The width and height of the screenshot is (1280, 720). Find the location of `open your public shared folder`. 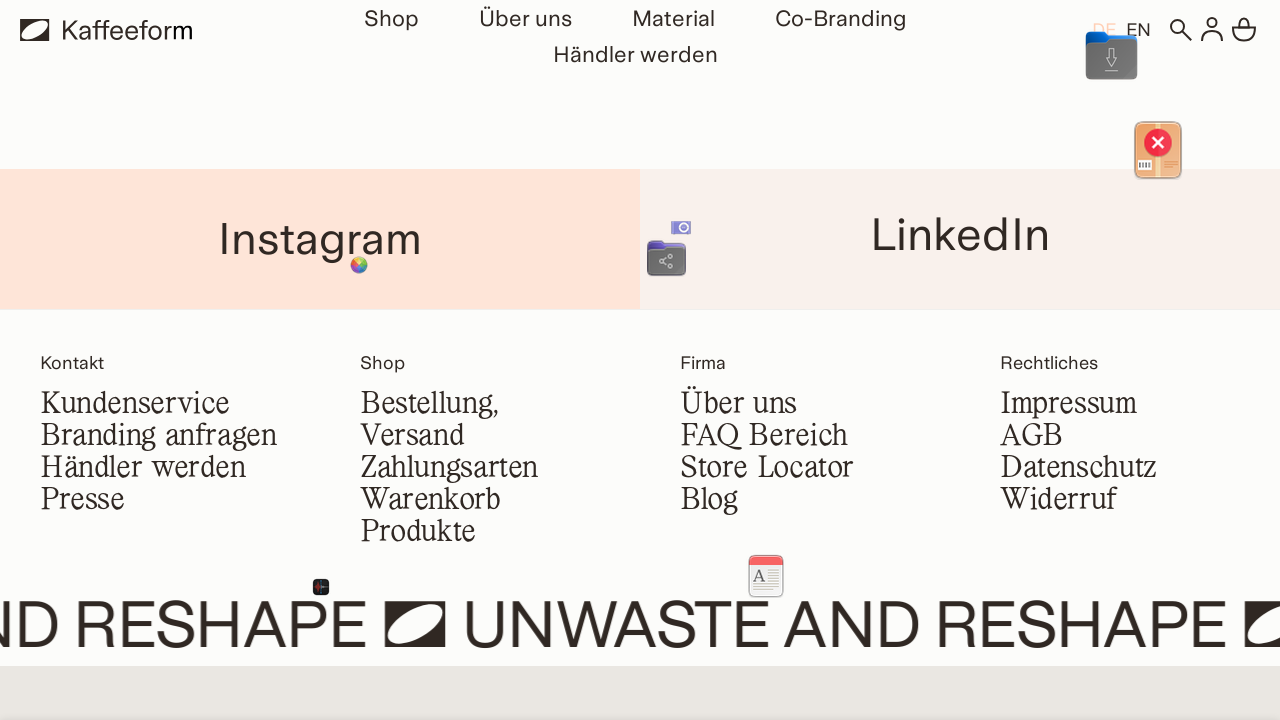

open your public shared folder is located at coordinates (666, 257).